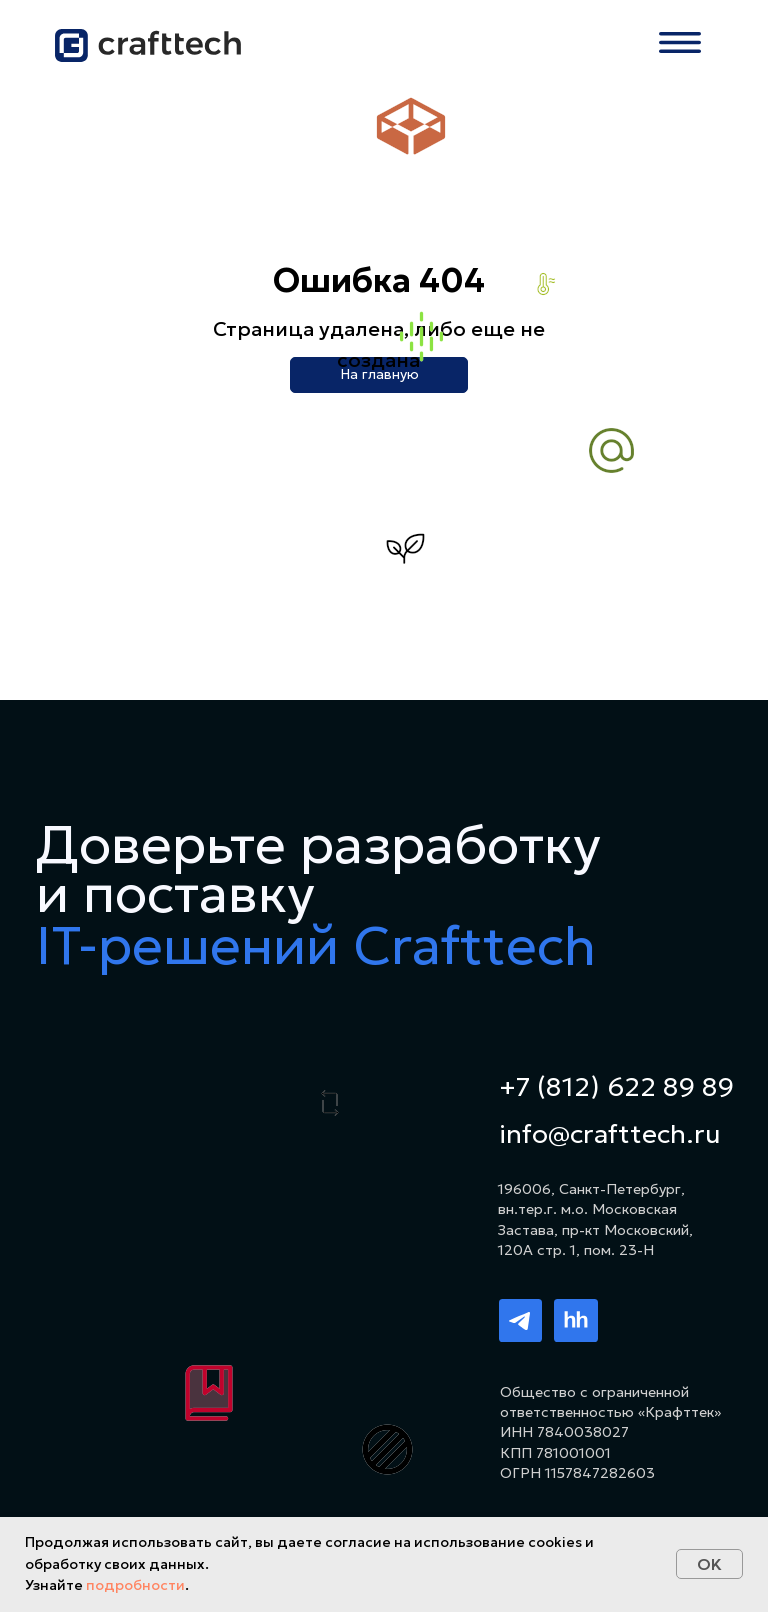  Describe the element at coordinates (405, 547) in the screenshot. I see `view plant care or gardening features` at that location.